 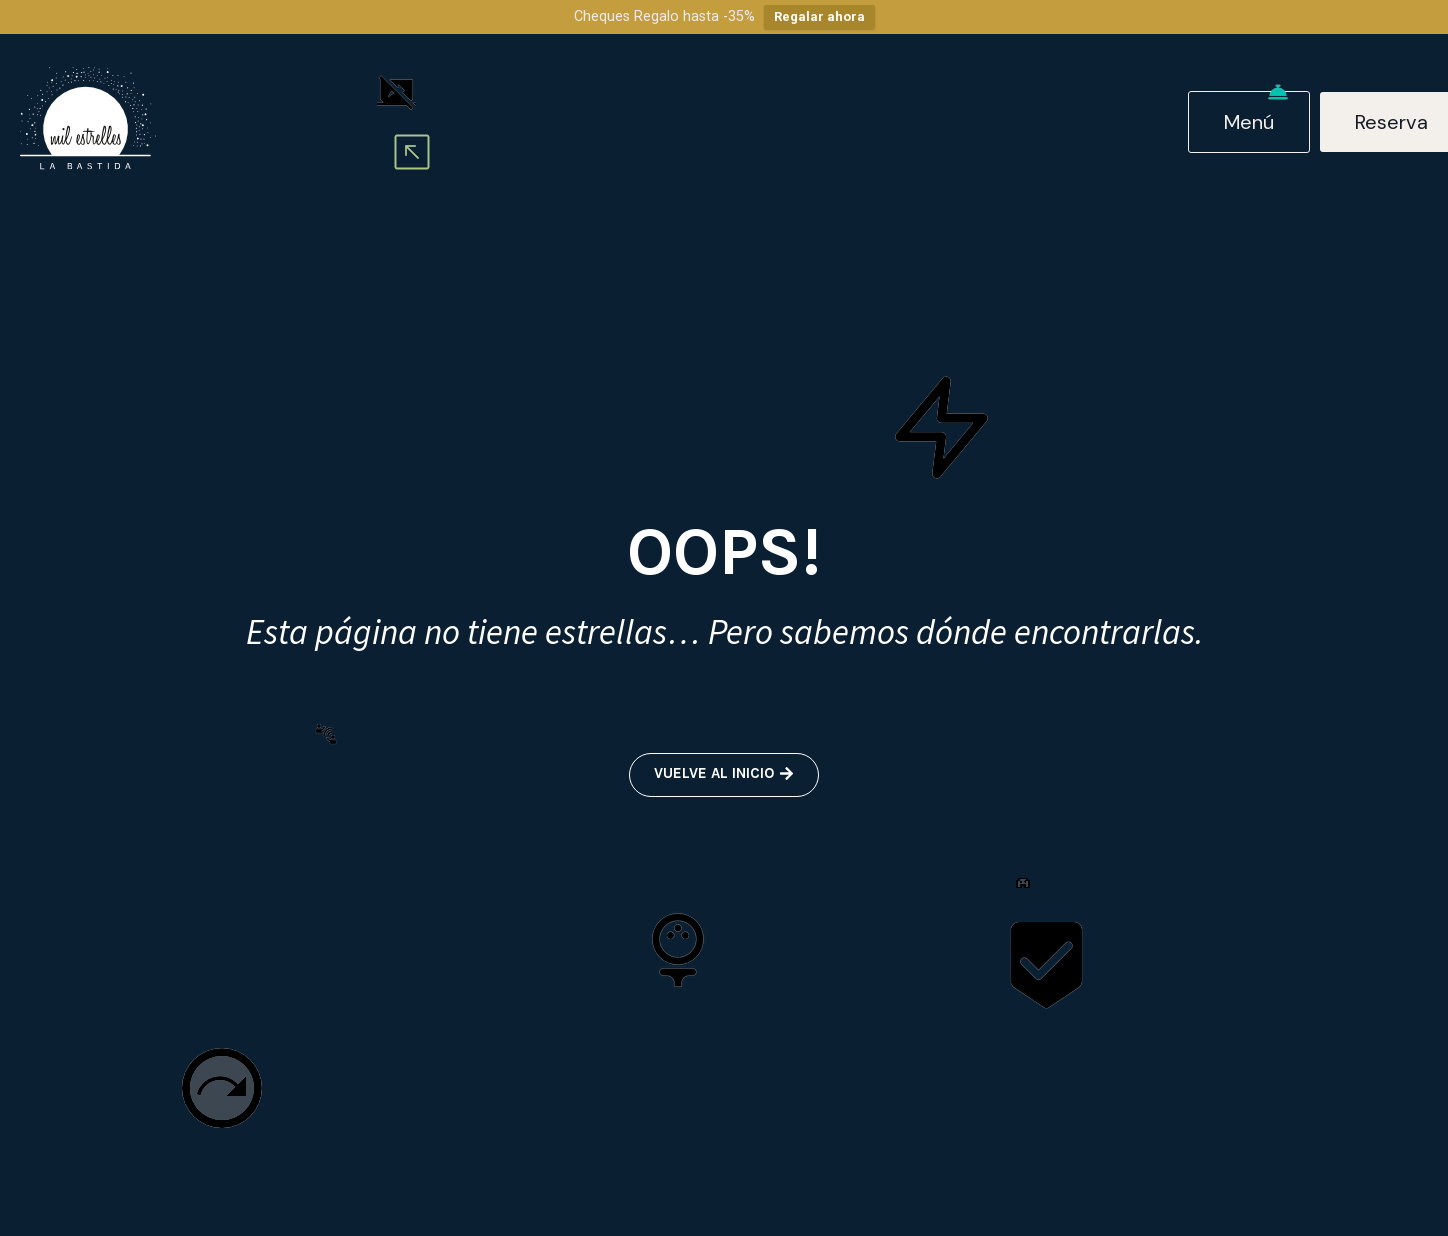 I want to click on skip to the next scheduled item or plan, so click(x=222, y=1088).